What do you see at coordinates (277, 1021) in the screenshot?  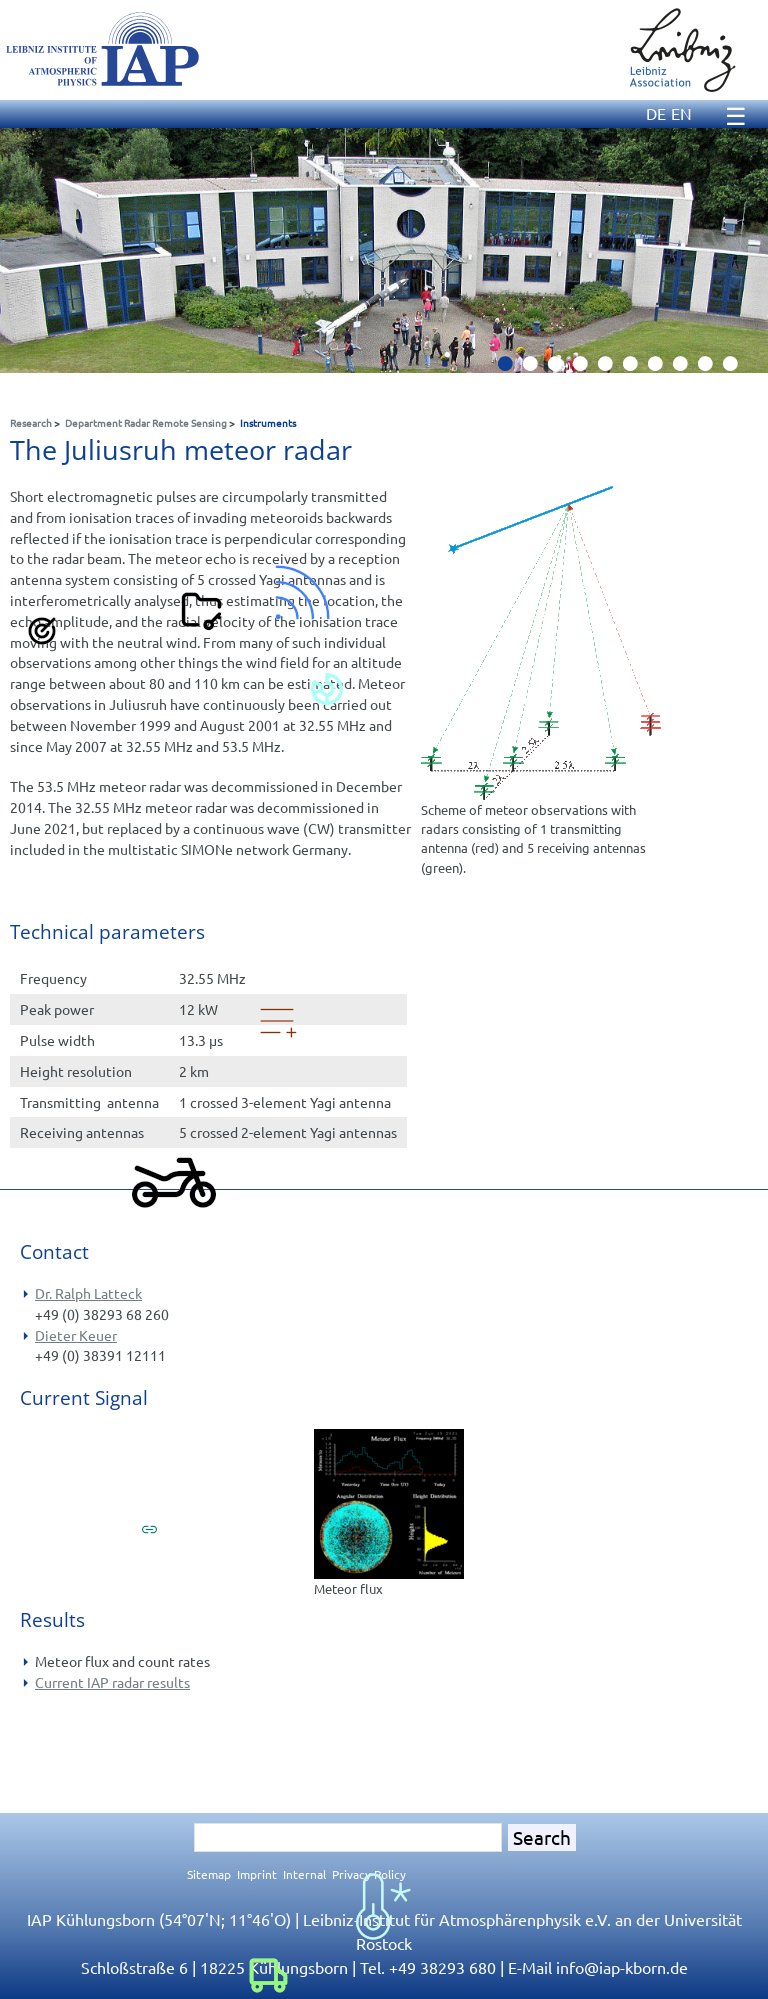 I see `add a new item to the list` at bounding box center [277, 1021].